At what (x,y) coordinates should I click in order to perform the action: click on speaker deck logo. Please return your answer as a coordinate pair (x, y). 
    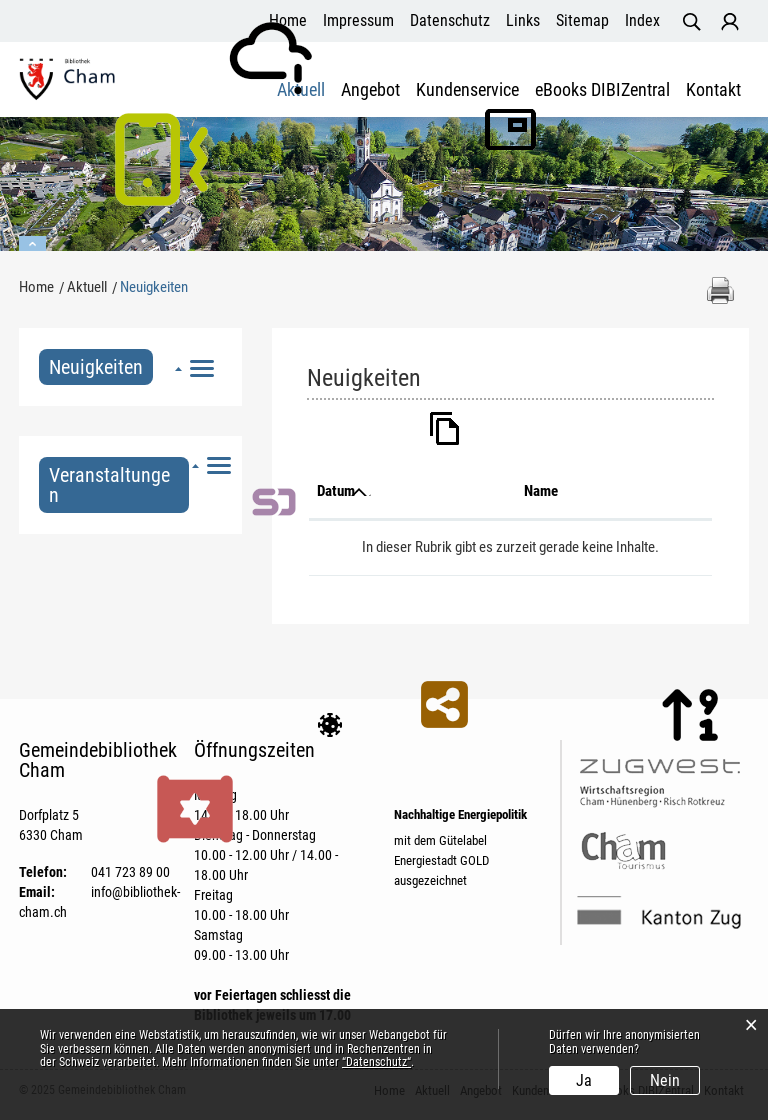
    Looking at the image, I should click on (274, 502).